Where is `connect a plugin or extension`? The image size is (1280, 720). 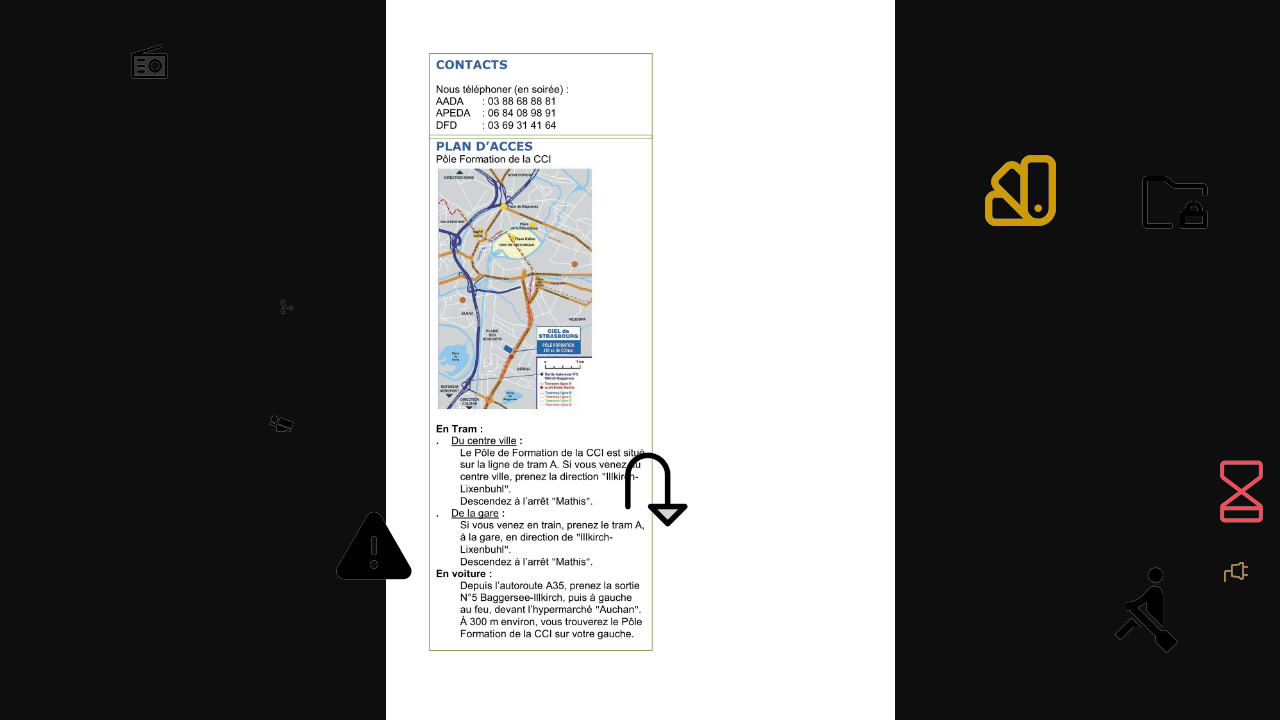
connect a plugin or extension is located at coordinates (1236, 572).